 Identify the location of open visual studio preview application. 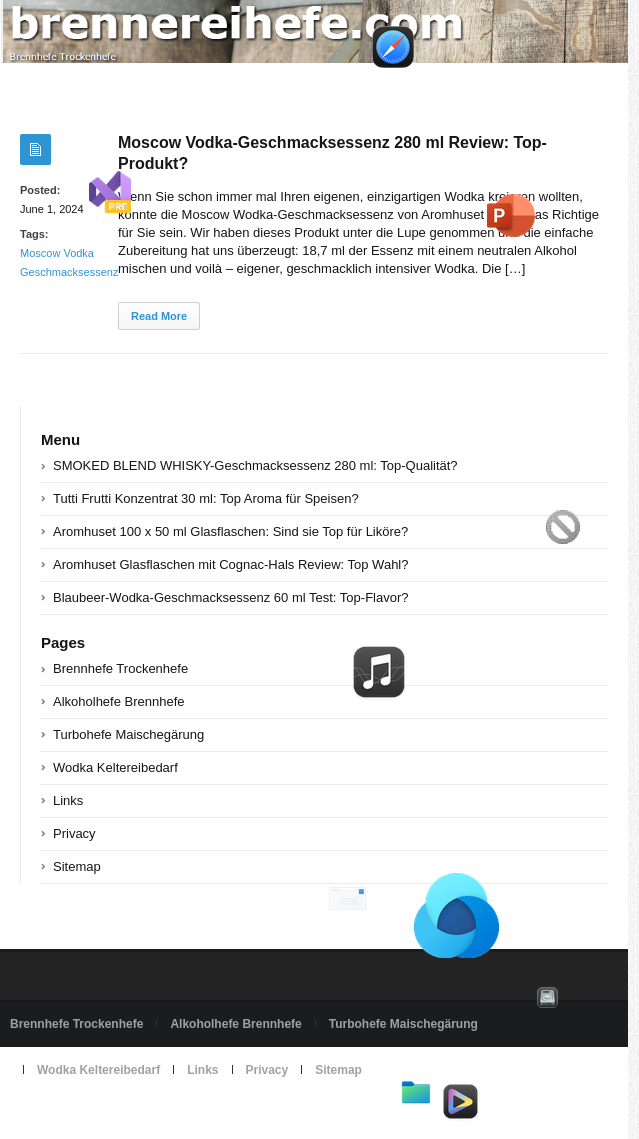
(110, 192).